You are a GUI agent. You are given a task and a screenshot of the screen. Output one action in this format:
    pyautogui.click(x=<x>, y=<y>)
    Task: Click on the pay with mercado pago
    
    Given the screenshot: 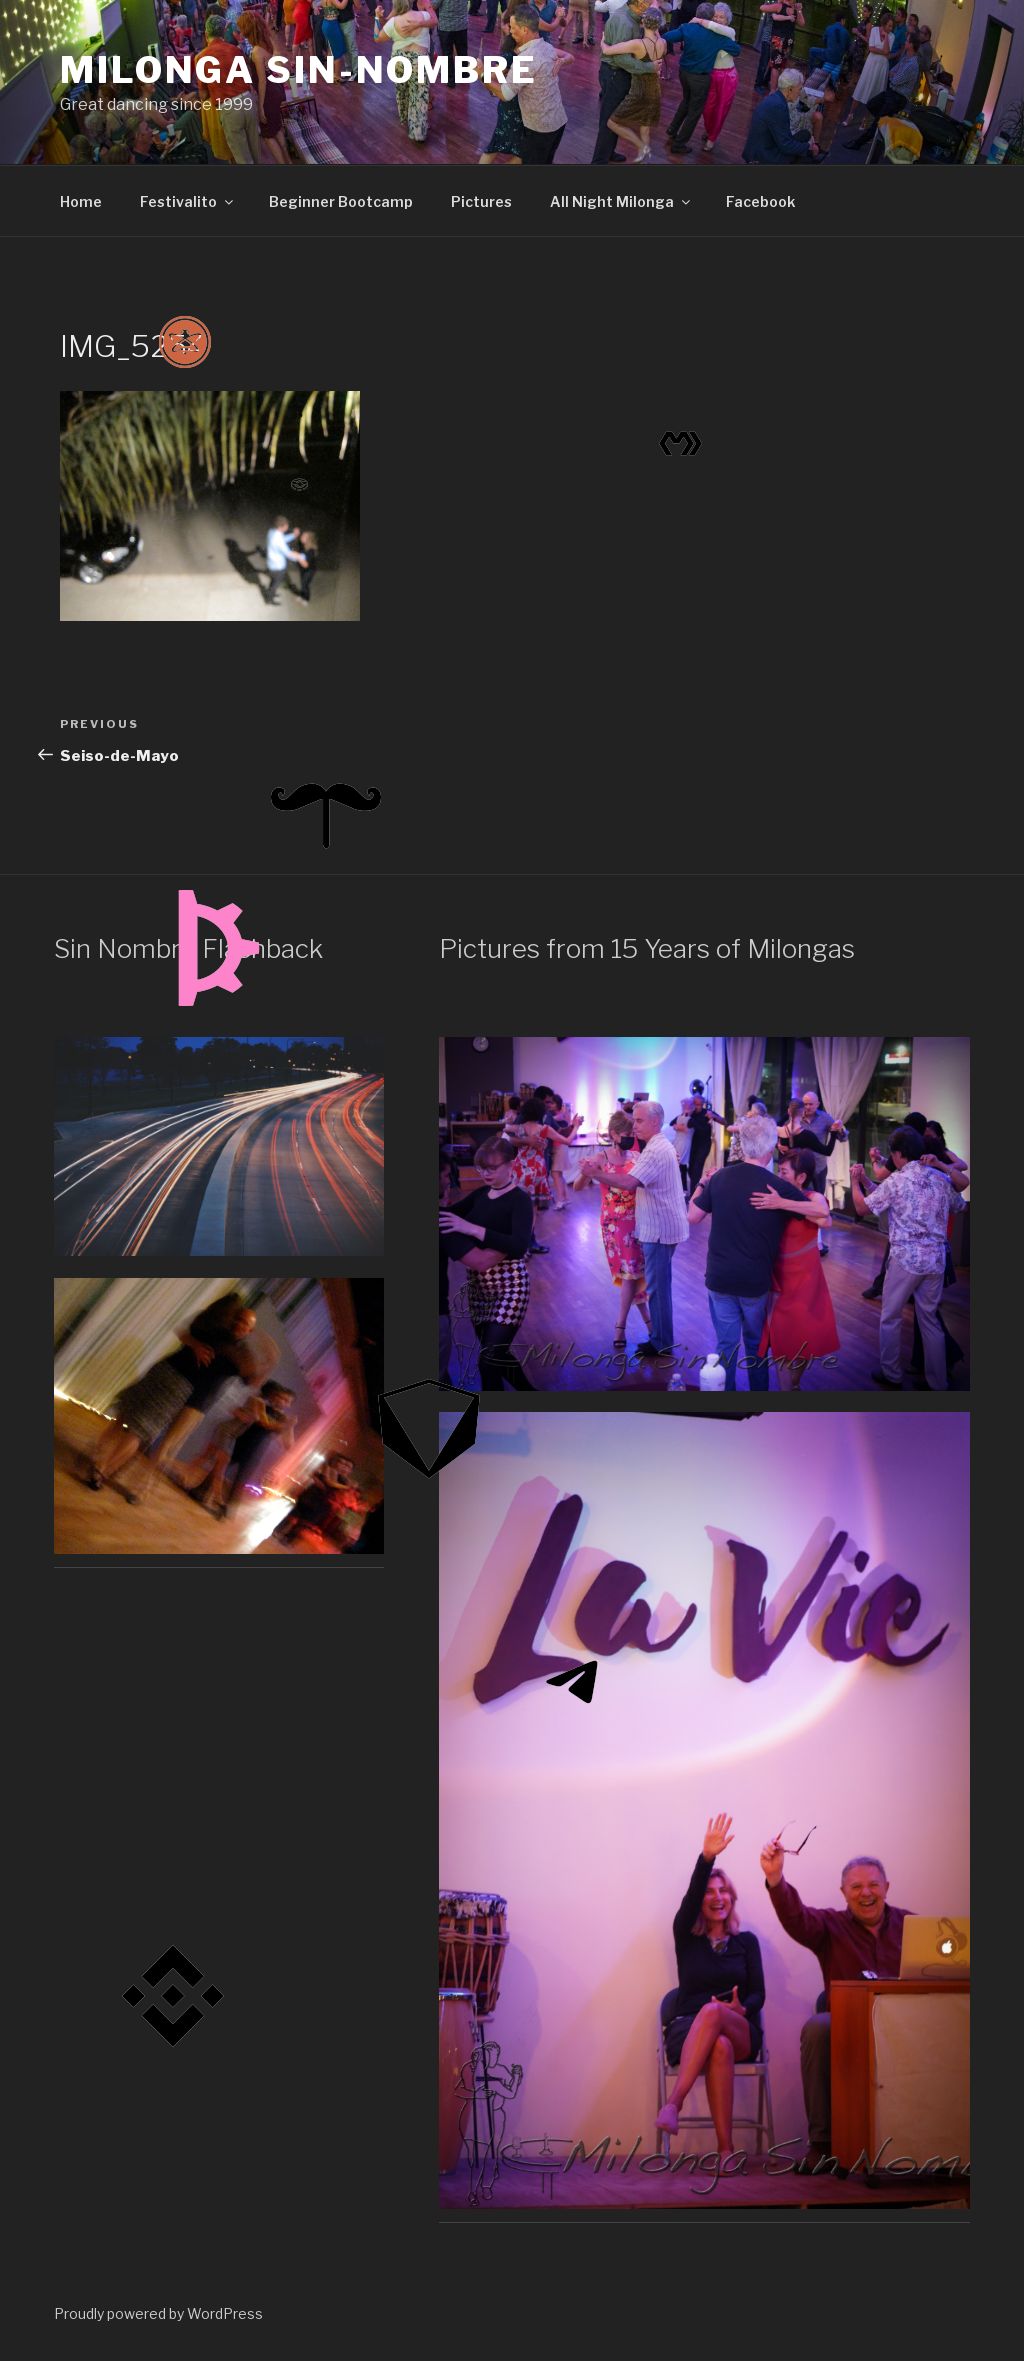 What is the action you would take?
    pyautogui.click(x=299, y=484)
    